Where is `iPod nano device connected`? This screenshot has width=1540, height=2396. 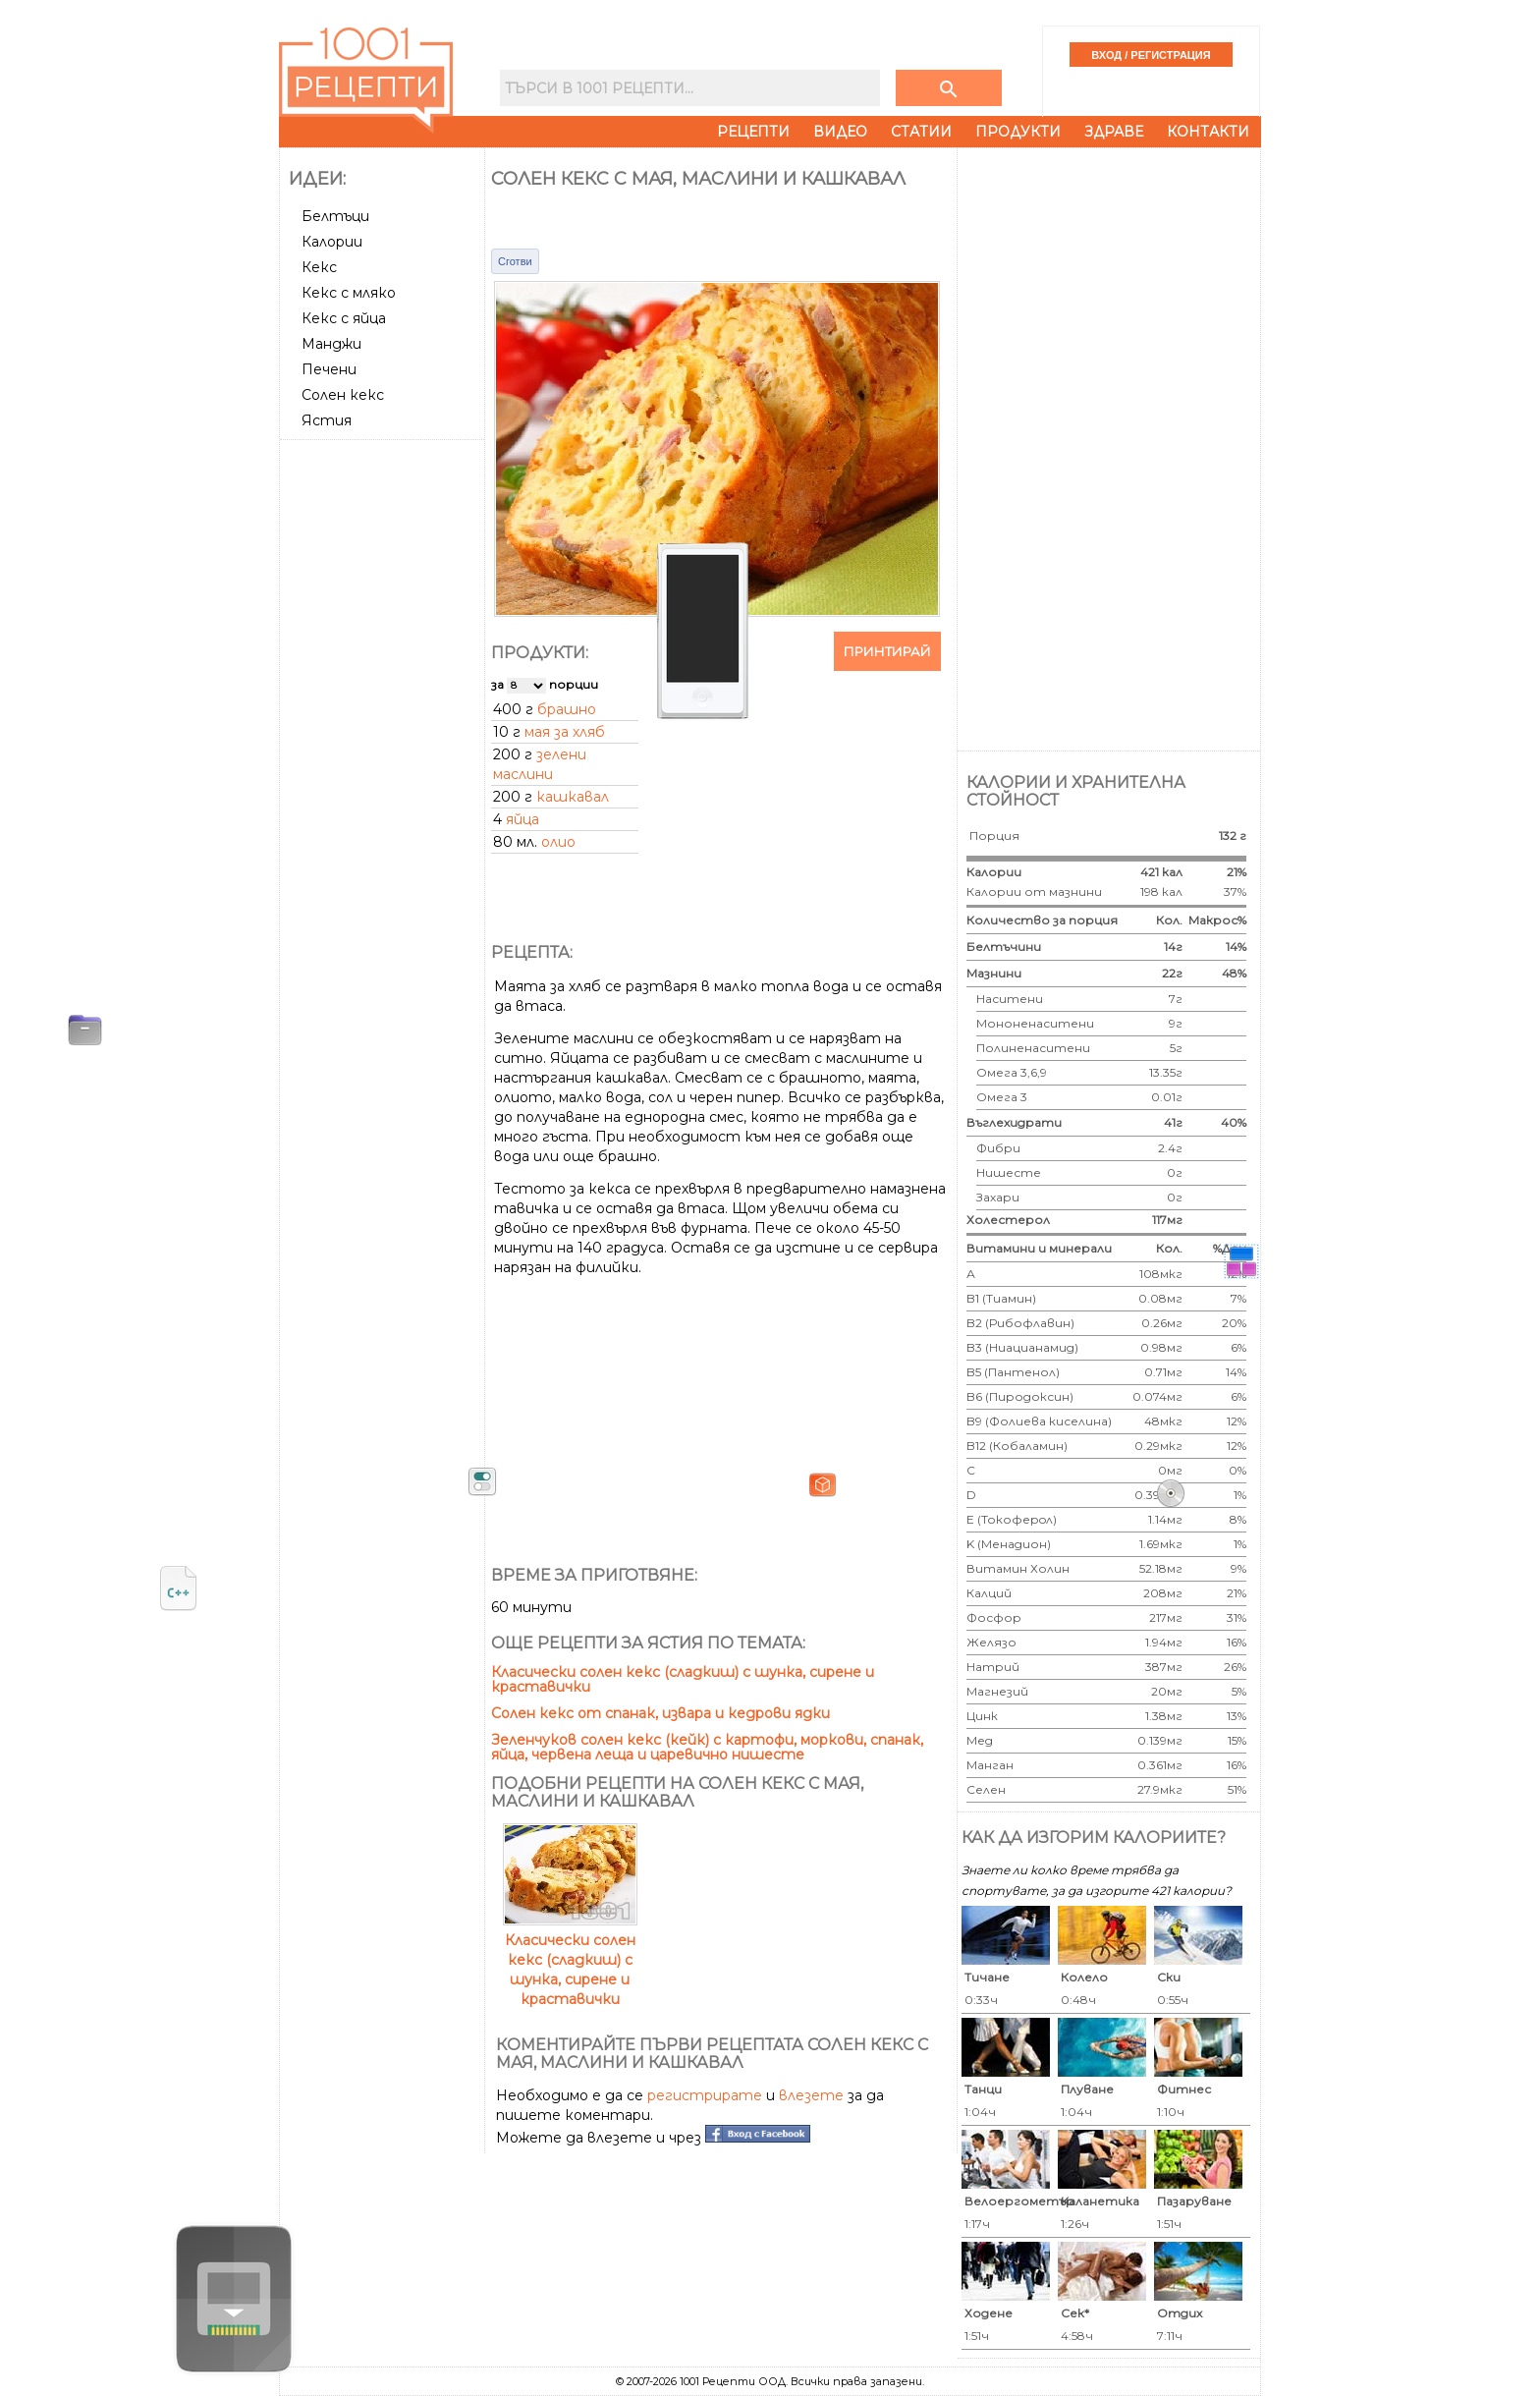
iPod nano device connected is located at coordinates (702, 631).